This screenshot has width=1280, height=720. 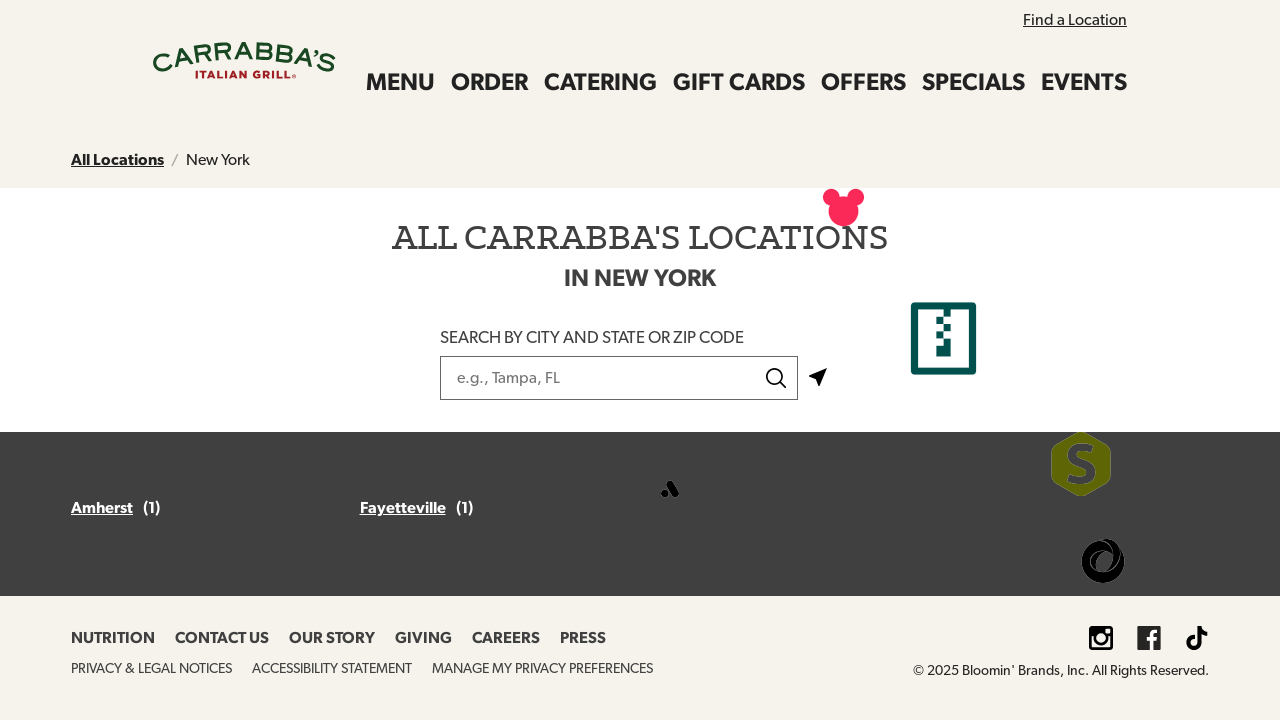 What do you see at coordinates (1081, 464) in the screenshot?
I see `visit the SPOJ competitive programming platform` at bounding box center [1081, 464].